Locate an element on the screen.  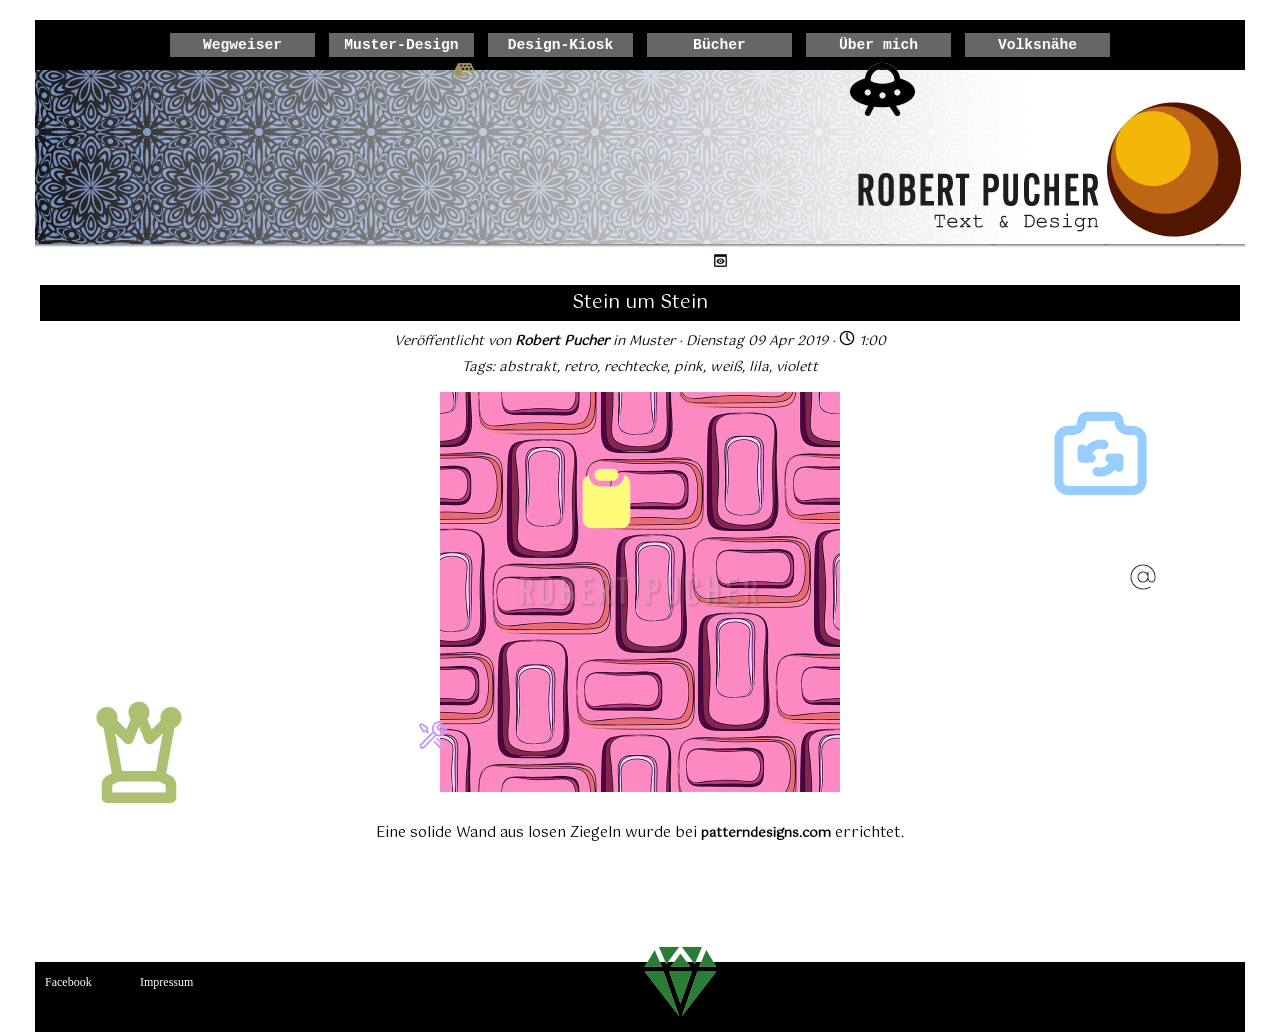
access sci-fi or space-themed content is located at coordinates (882, 89).